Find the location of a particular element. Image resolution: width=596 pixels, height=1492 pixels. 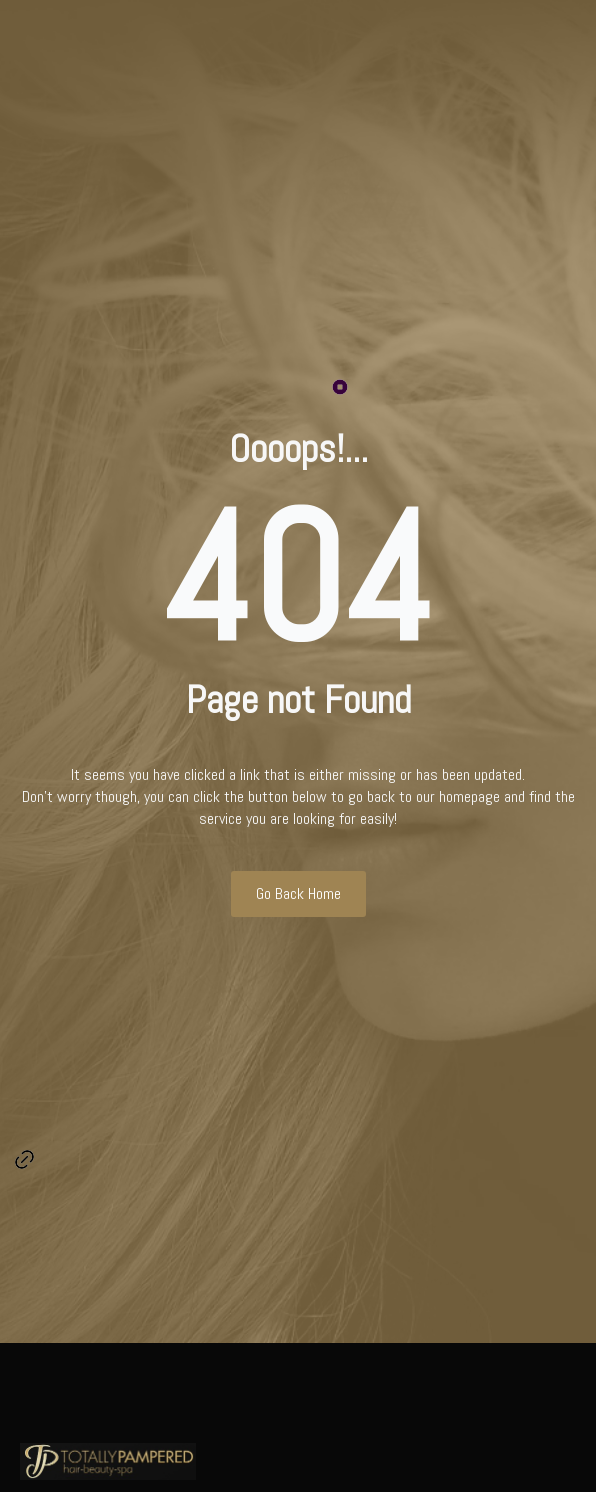

insert or add a hyperlink is located at coordinates (24, 1159).